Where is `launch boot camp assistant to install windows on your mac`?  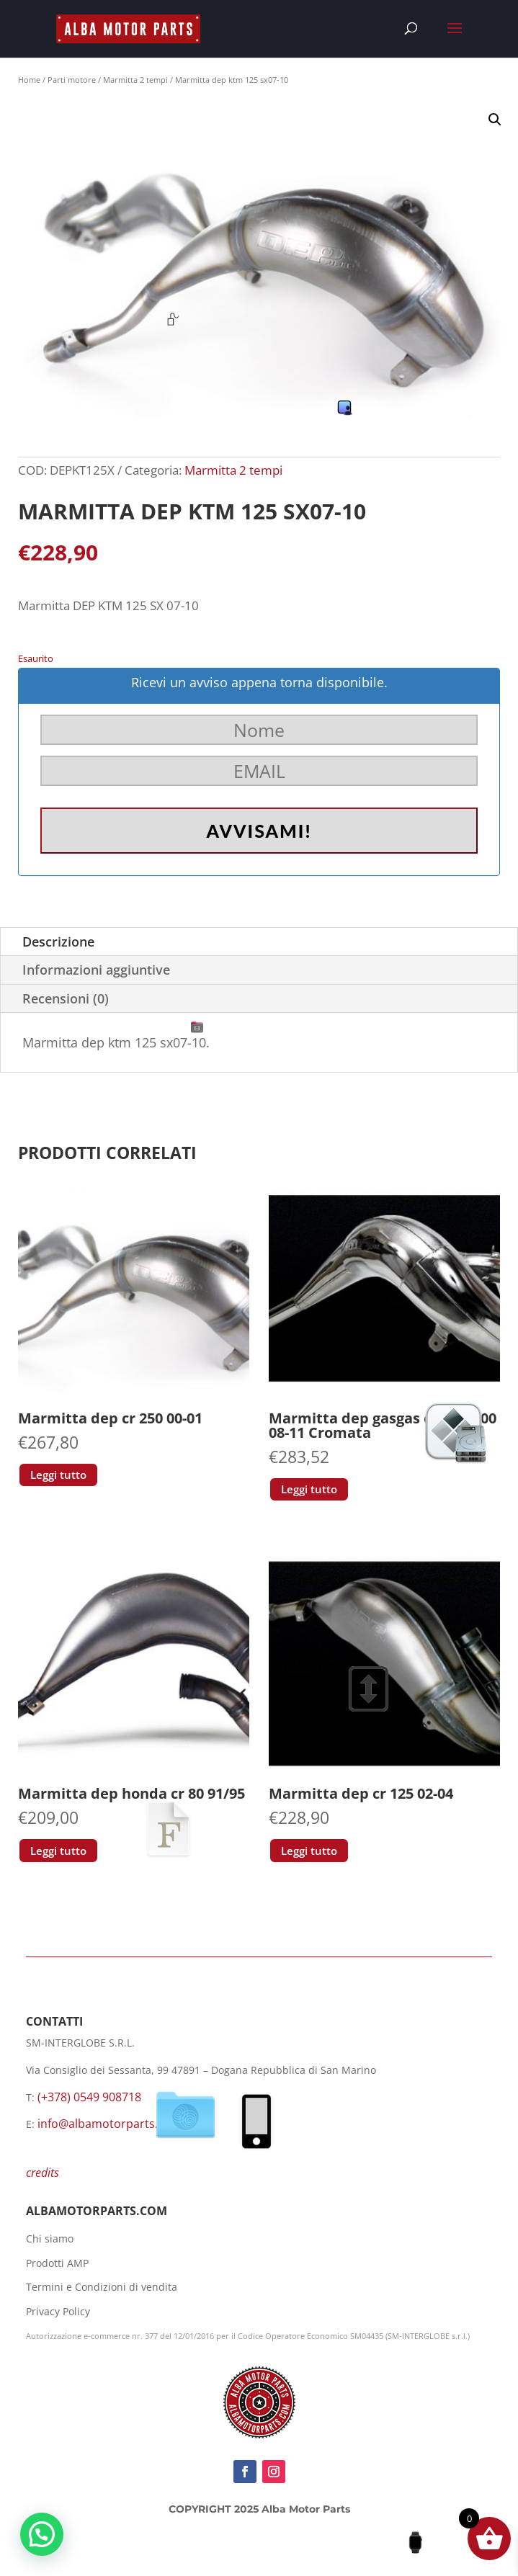
launch boot camp assistant to install windows on your mac is located at coordinates (453, 1431).